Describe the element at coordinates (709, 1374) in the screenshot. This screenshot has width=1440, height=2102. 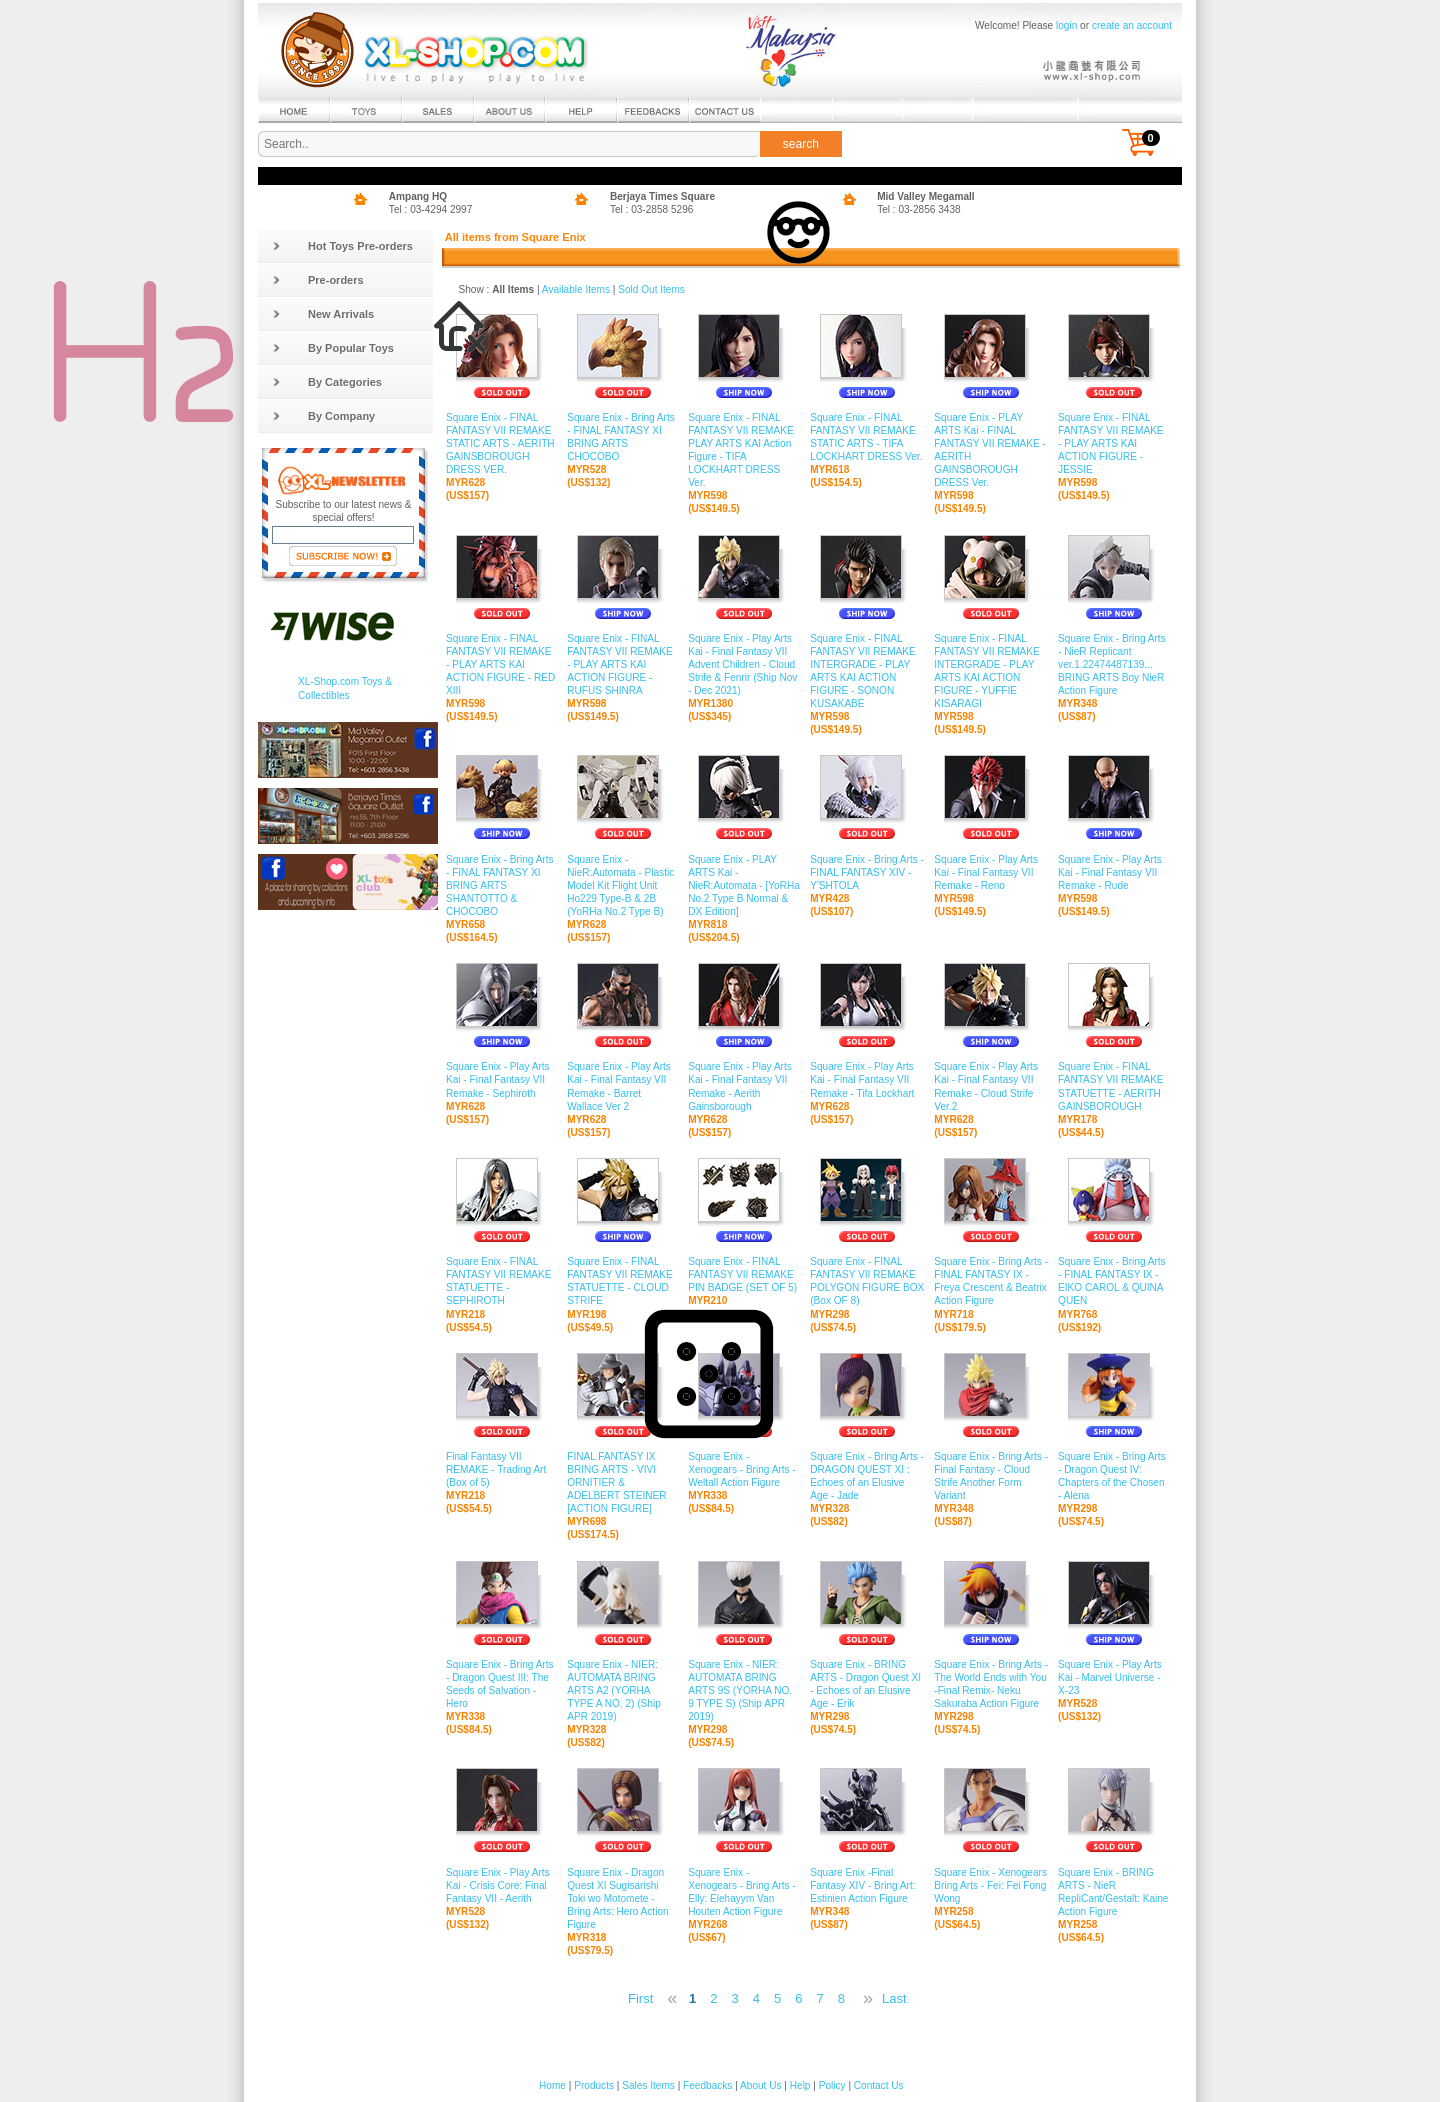
I see `randomize or shuffle content` at that location.